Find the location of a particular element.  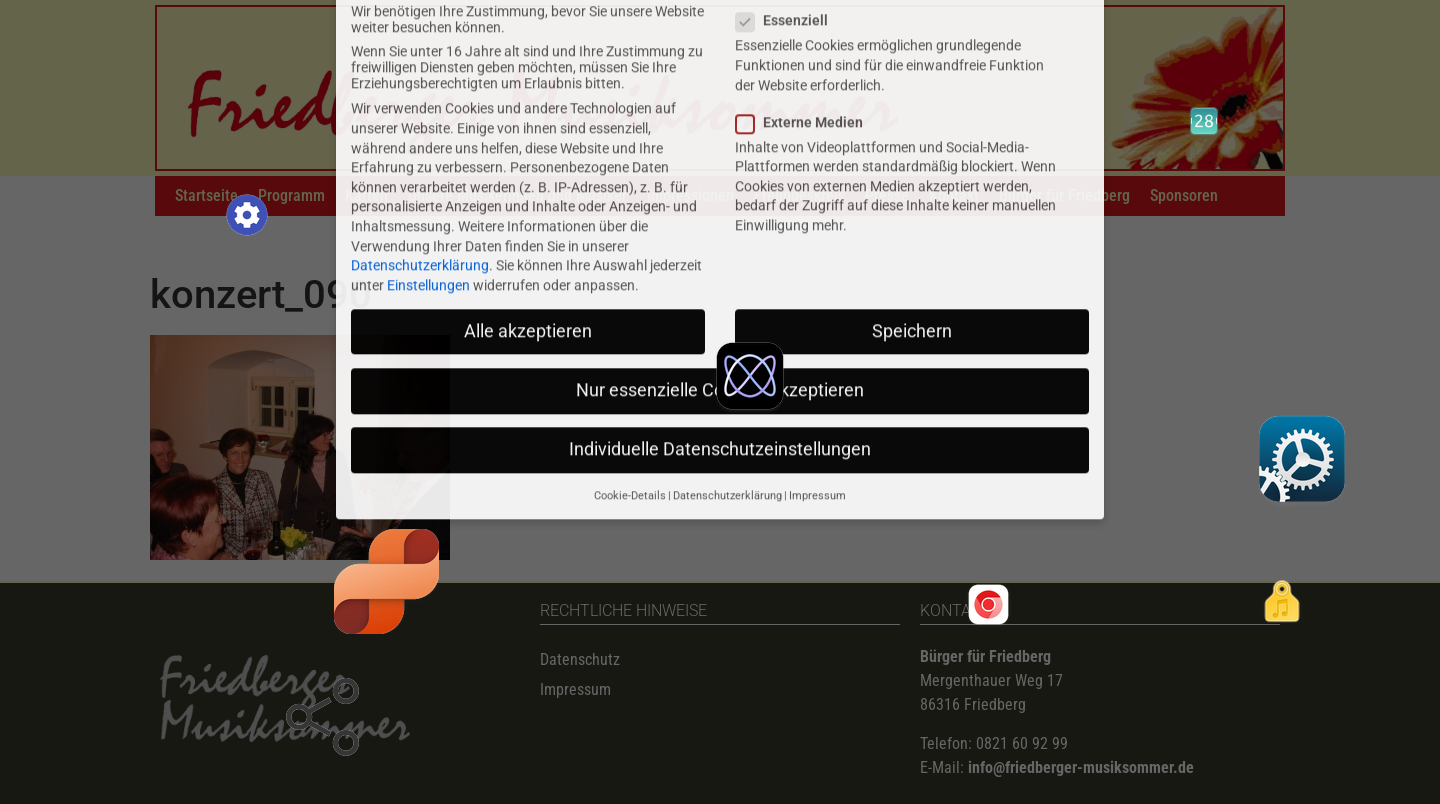

indicates a system or settings-related item is located at coordinates (247, 215).